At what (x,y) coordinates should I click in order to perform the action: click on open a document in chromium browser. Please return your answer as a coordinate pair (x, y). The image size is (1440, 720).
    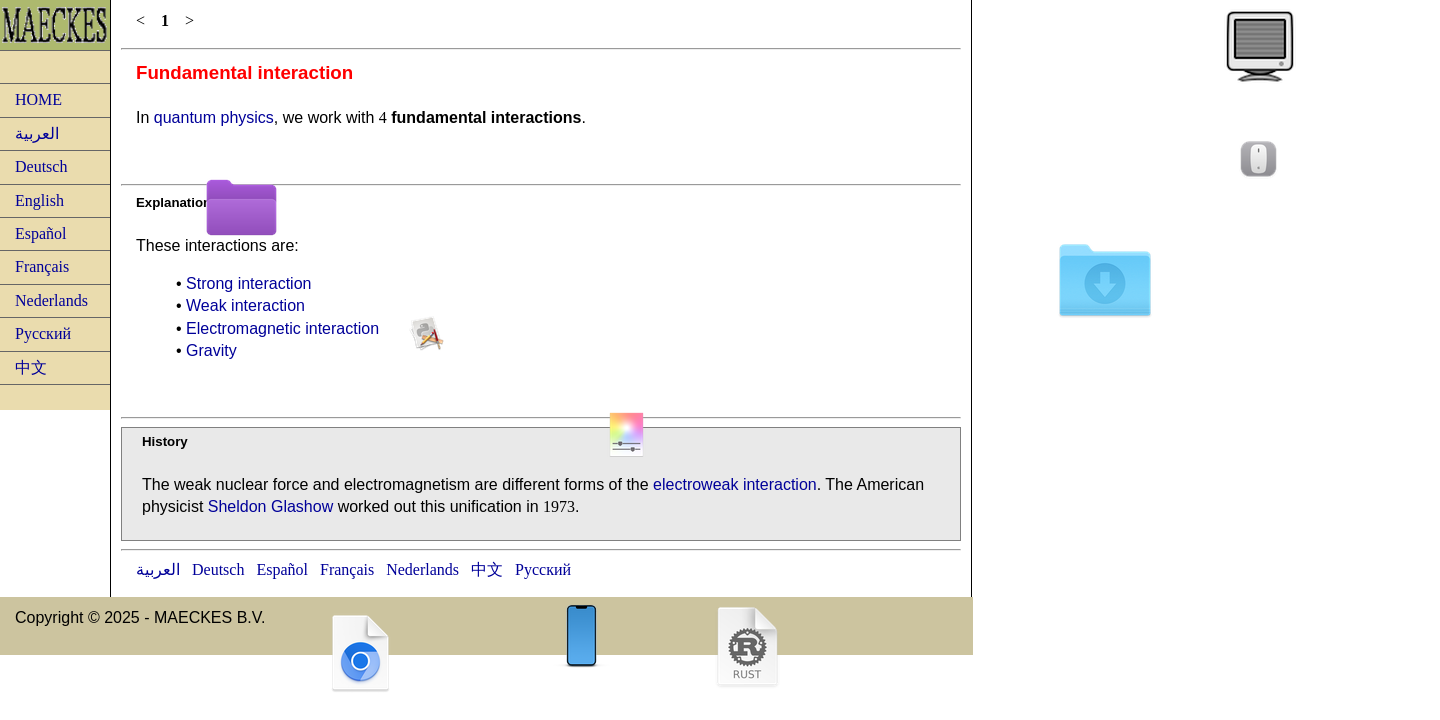
    Looking at the image, I should click on (360, 652).